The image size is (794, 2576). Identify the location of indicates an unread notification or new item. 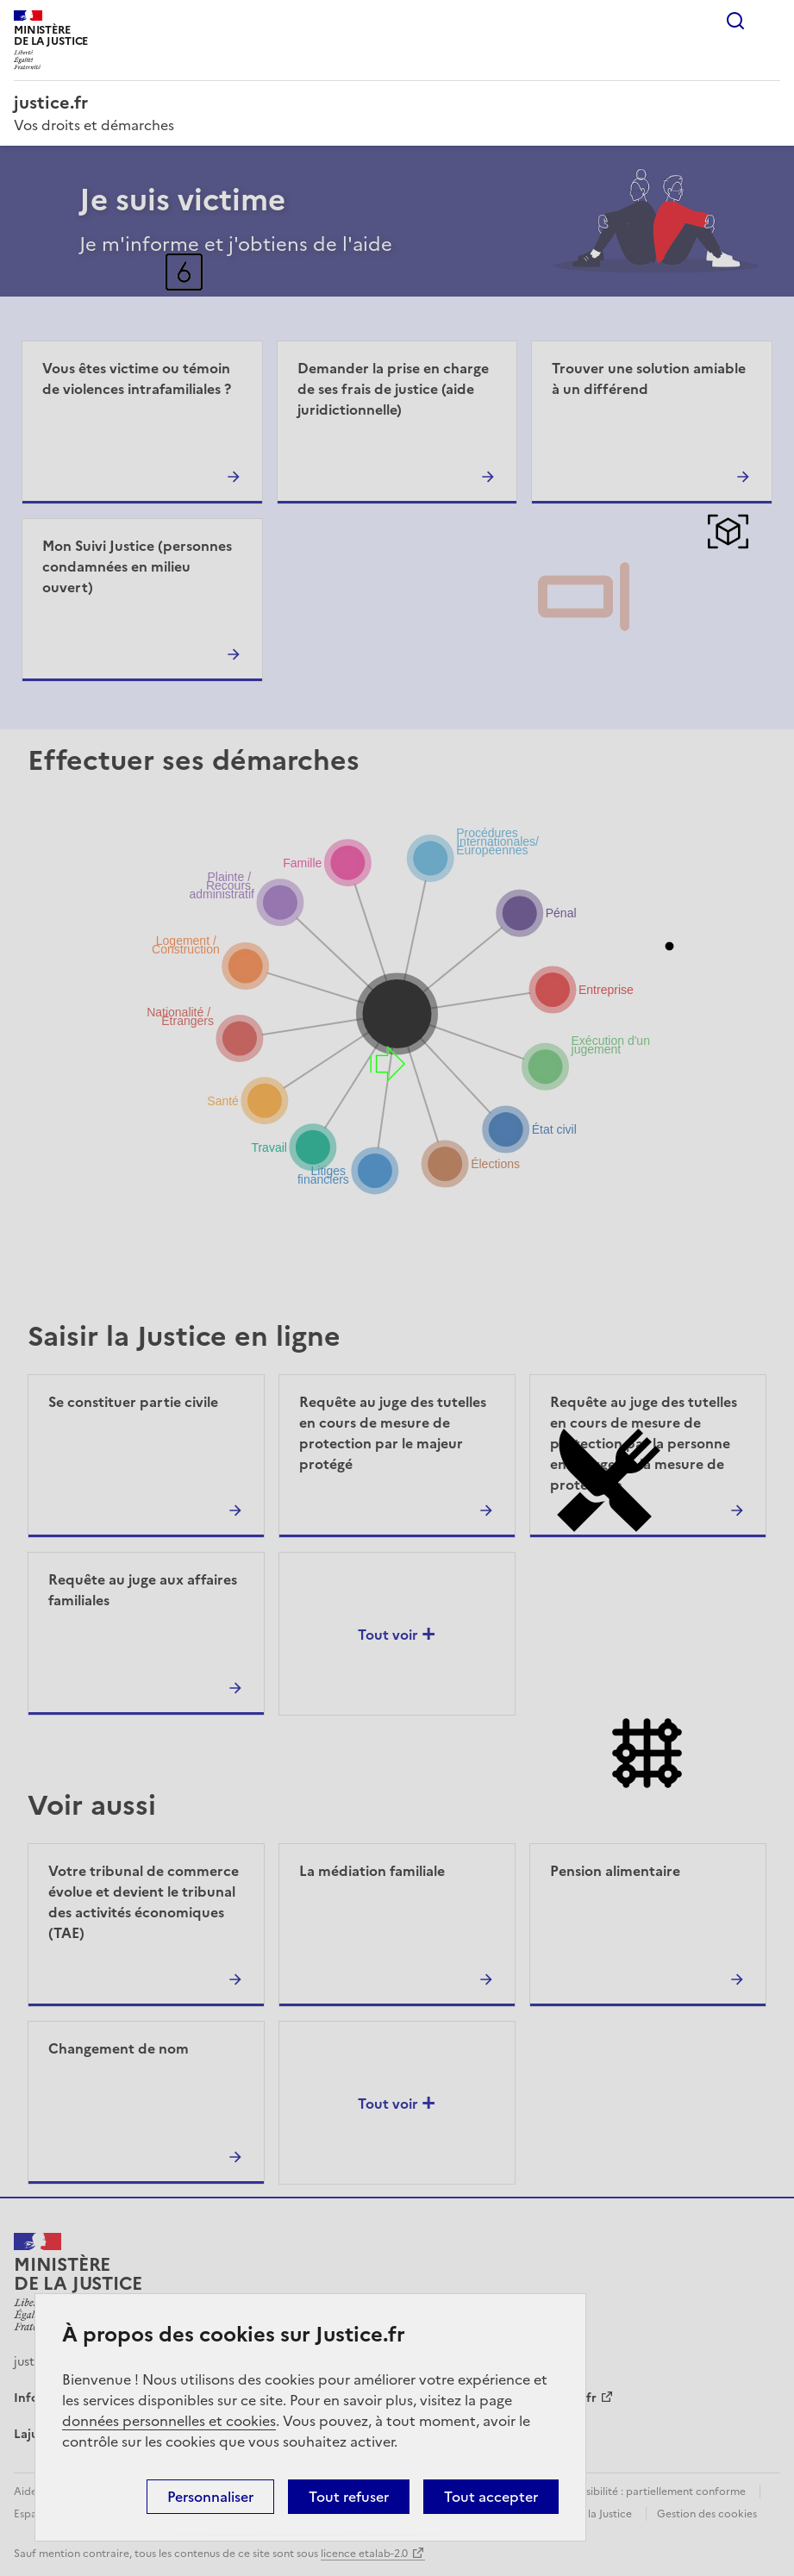
(669, 946).